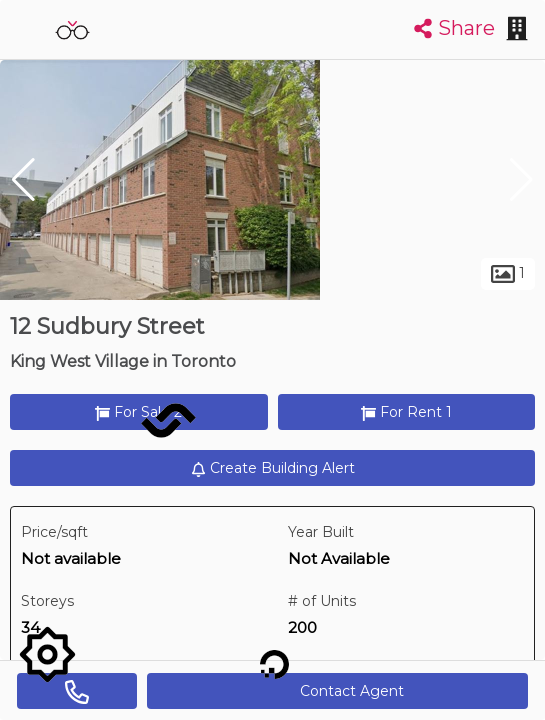  I want to click on access app or system settings, so click(47, 654).